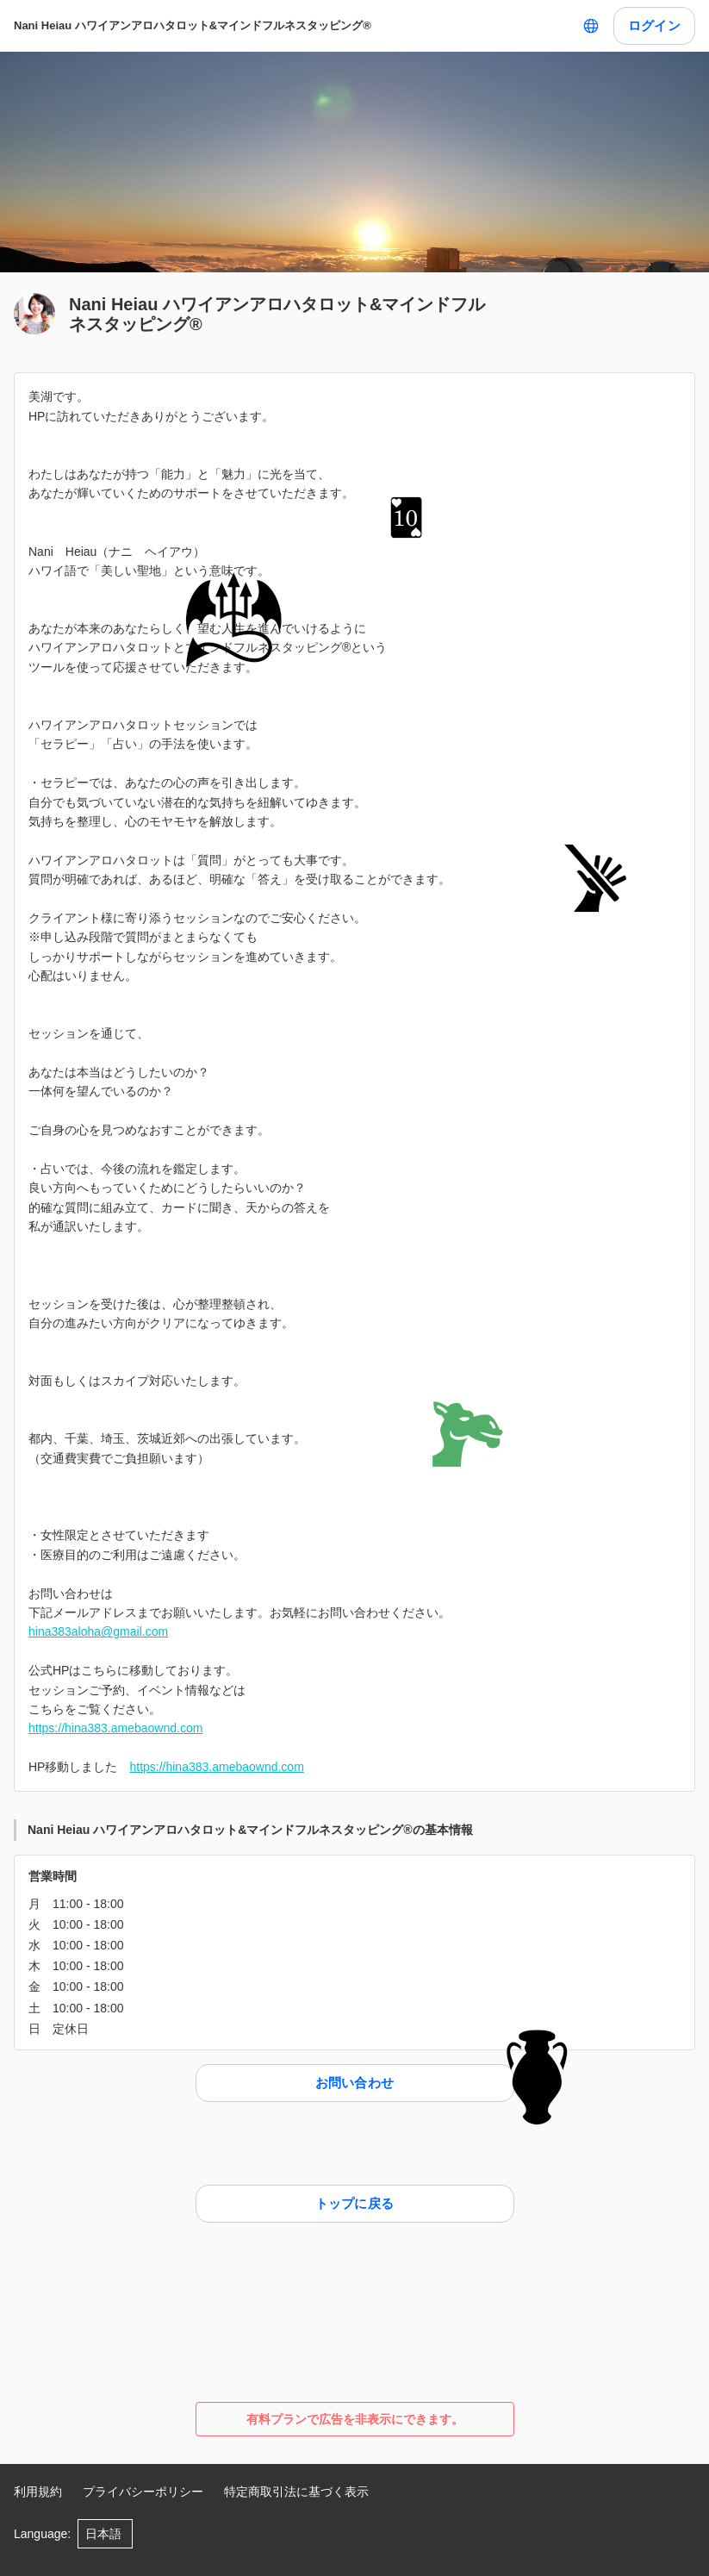 The image size is (709, 2576). I want to click on catch or grab an item, so click(595, 878).